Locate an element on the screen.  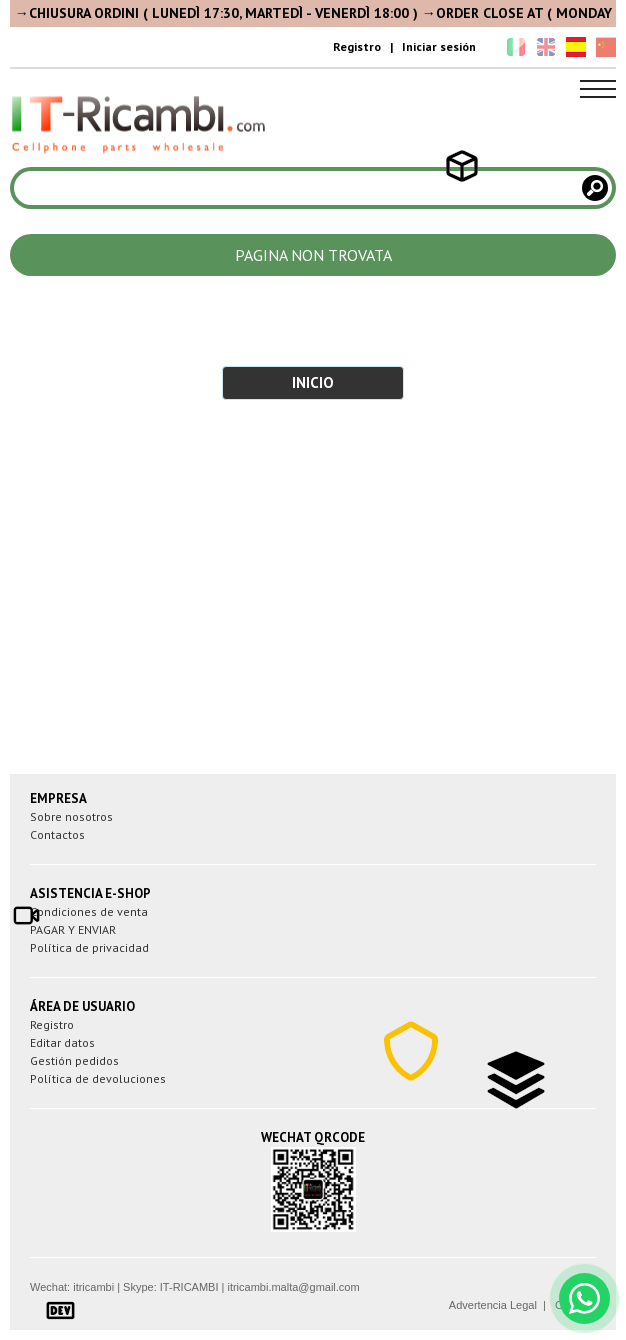
view 3D model or object is located at coordinates (462, 166).